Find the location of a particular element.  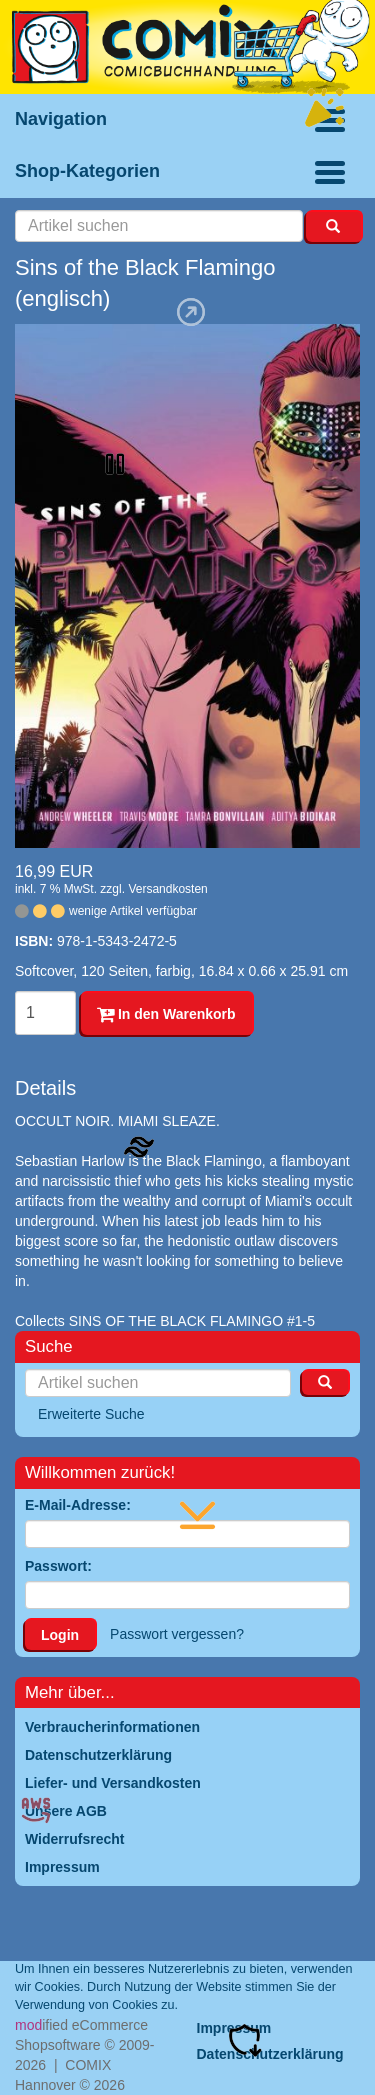

celebration or success state indicator is located at coordinates (325, 106).